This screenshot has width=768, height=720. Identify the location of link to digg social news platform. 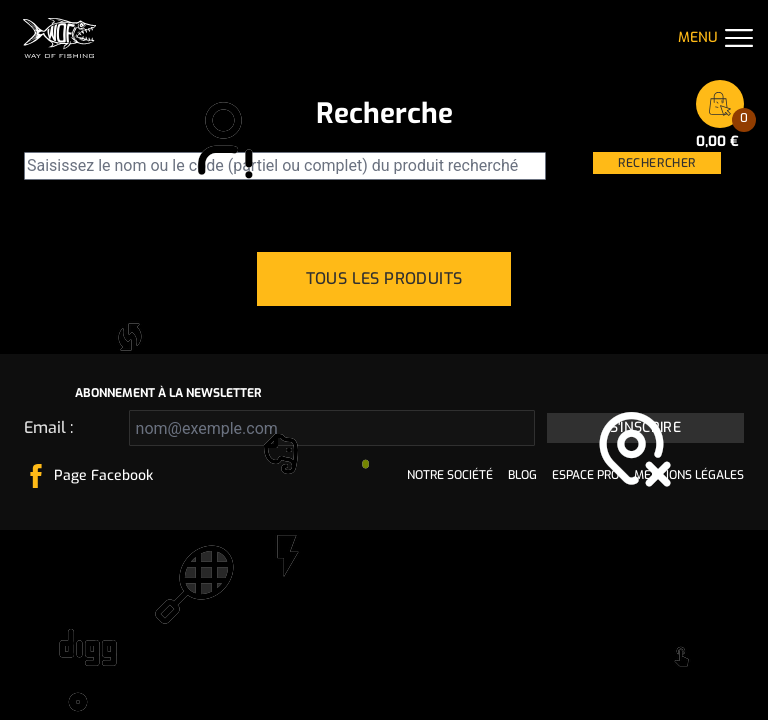
(88, 646).